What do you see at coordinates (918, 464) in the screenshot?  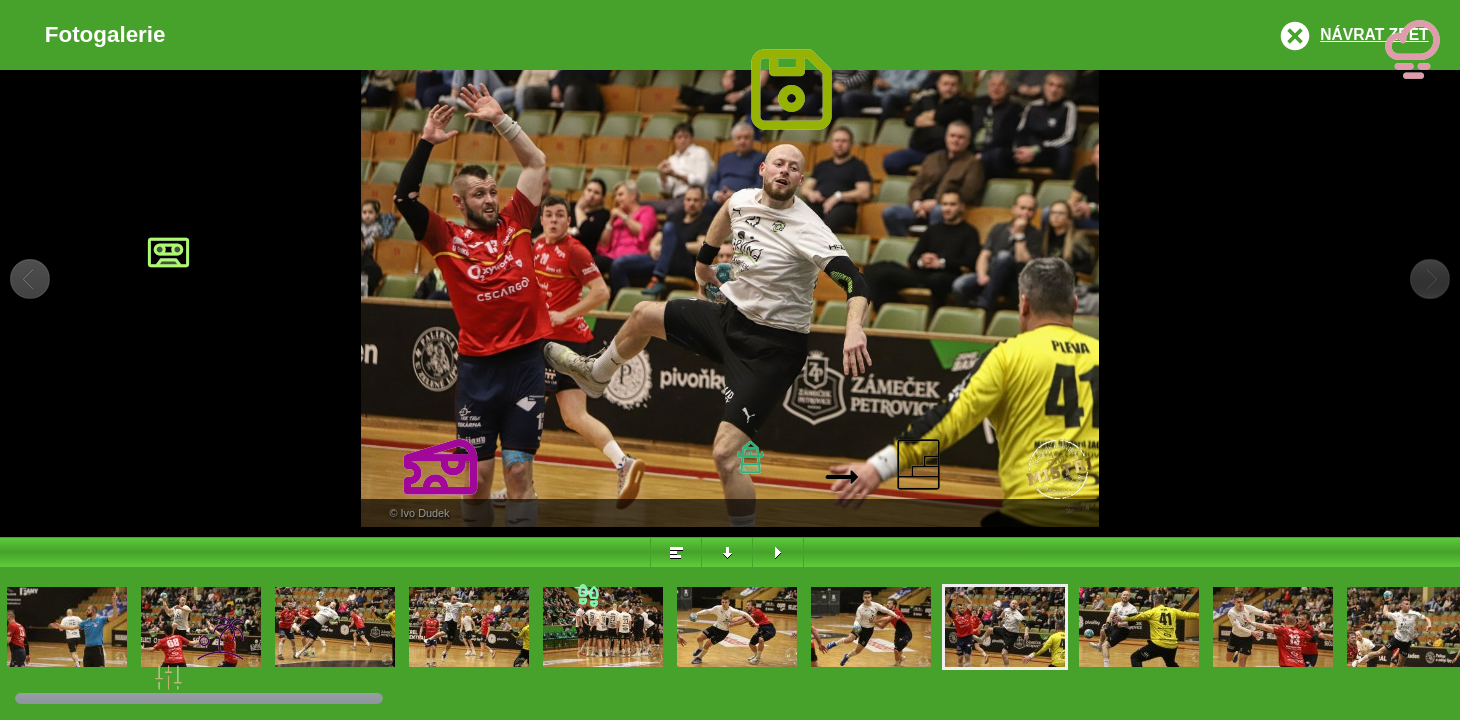 I see `access stairway or floor navigation` at bounding box center [918, 464].